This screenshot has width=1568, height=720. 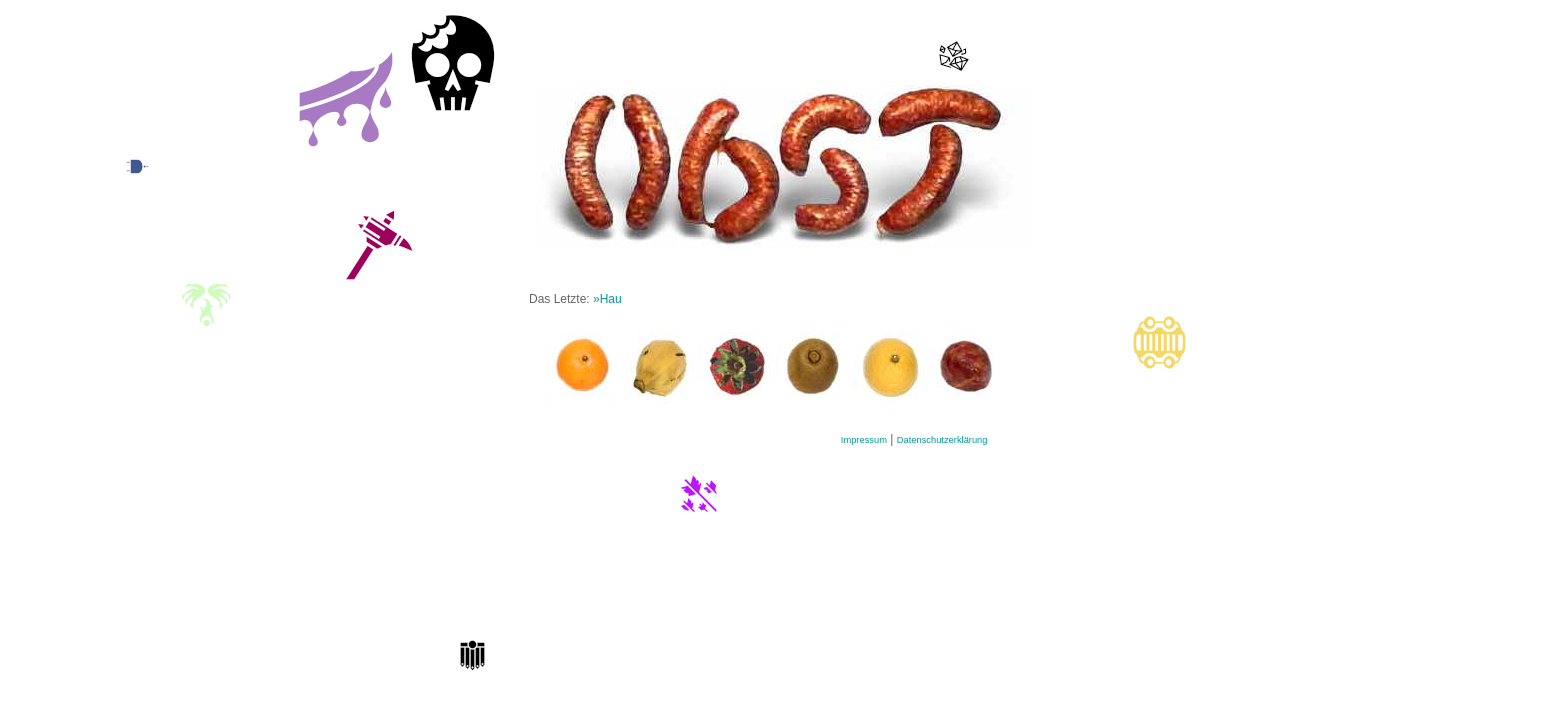 I want to click on represents a NAND logic gate in a circuit diagram, so click(x=137, y=166).